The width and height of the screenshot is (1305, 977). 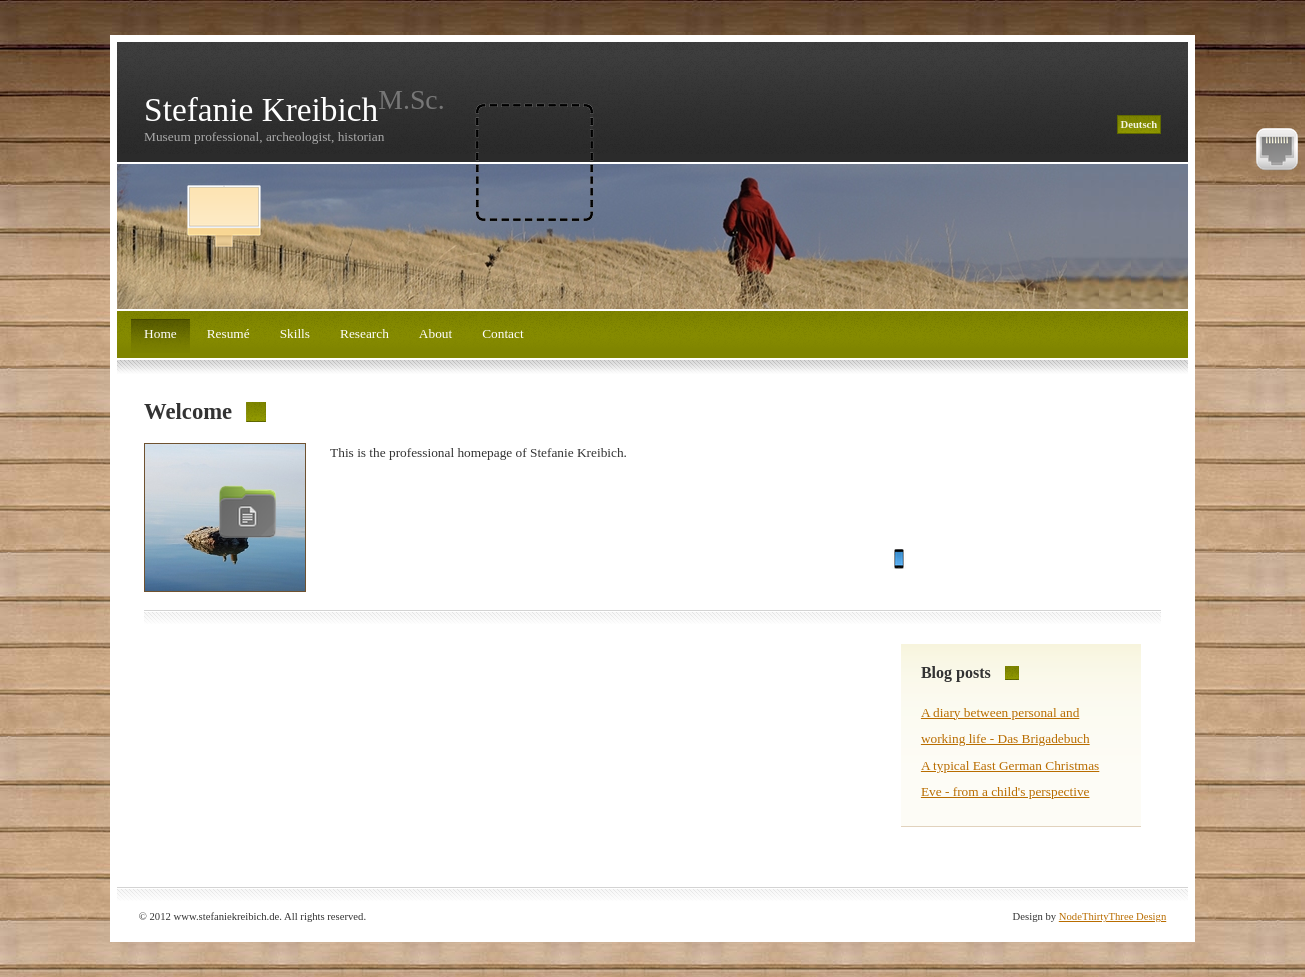 I want to click on indicates content not yet loaded, so click(x=534, y=162).